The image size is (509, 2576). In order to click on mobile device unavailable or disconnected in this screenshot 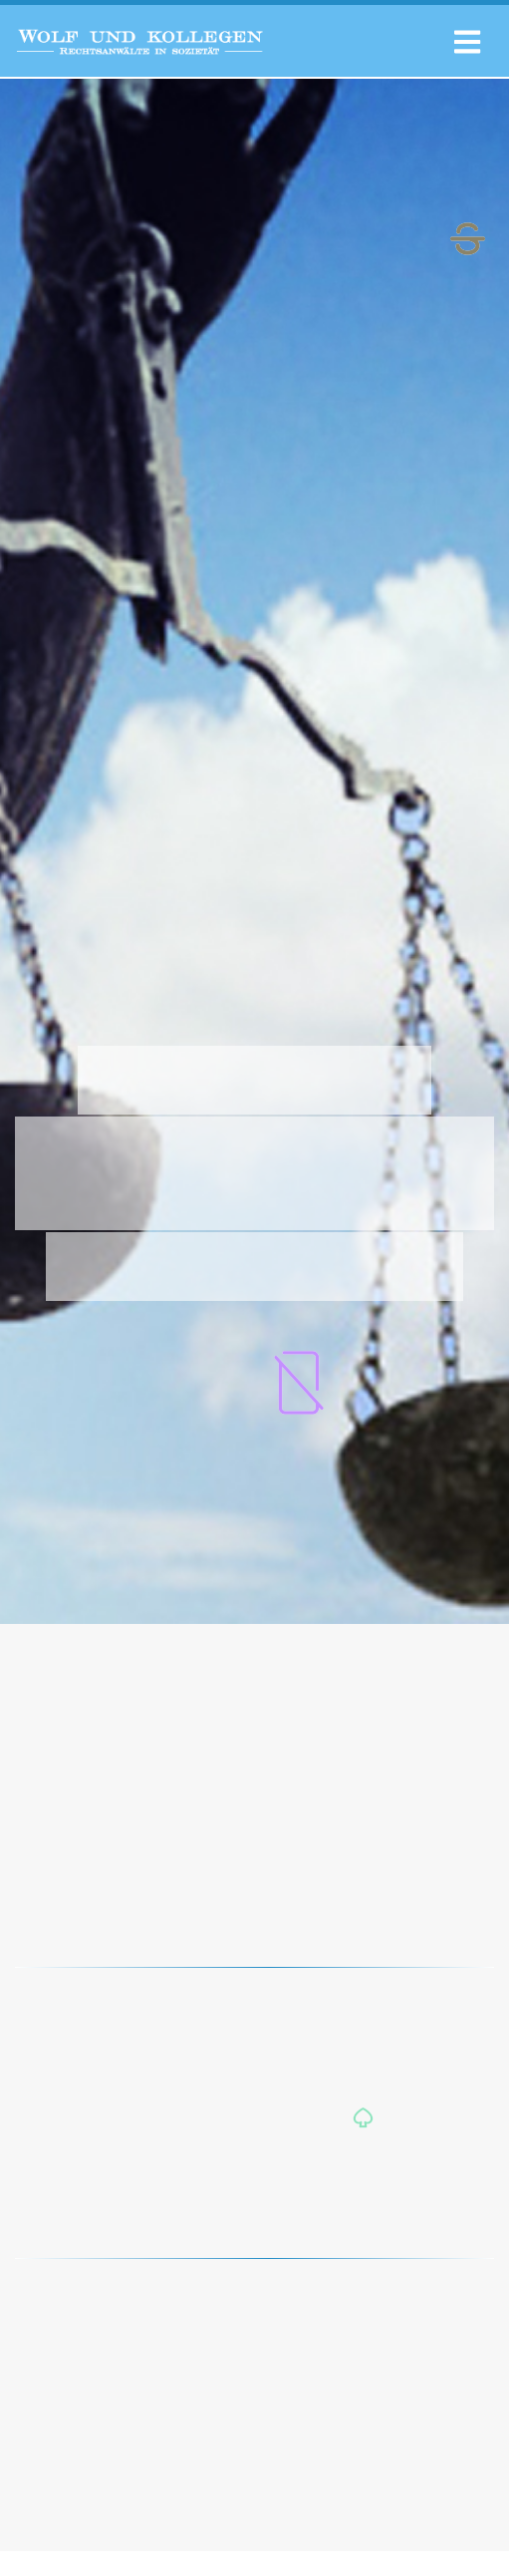, I will do `click(299, 1383)`.